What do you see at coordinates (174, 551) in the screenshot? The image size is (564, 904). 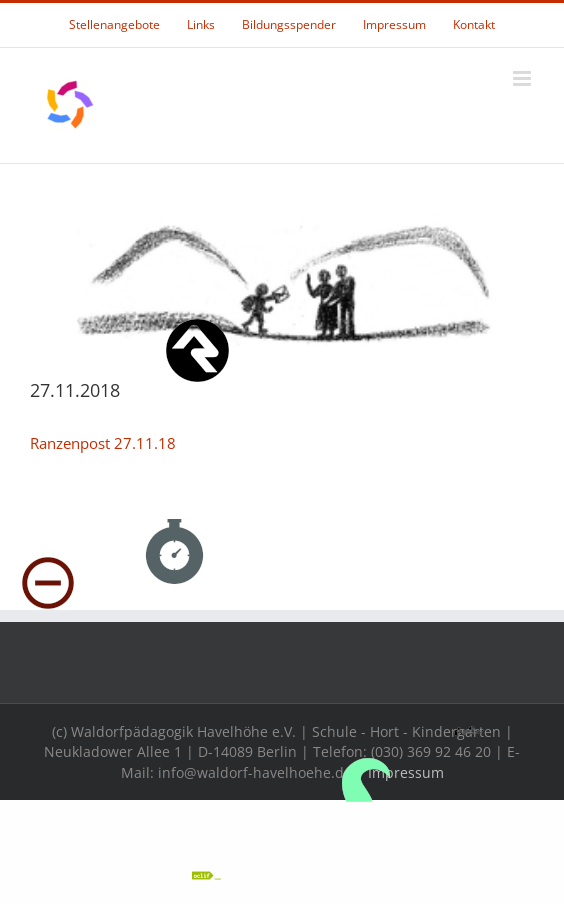 I see `Fastly CDN service logo` at bounding box center [174, 551].